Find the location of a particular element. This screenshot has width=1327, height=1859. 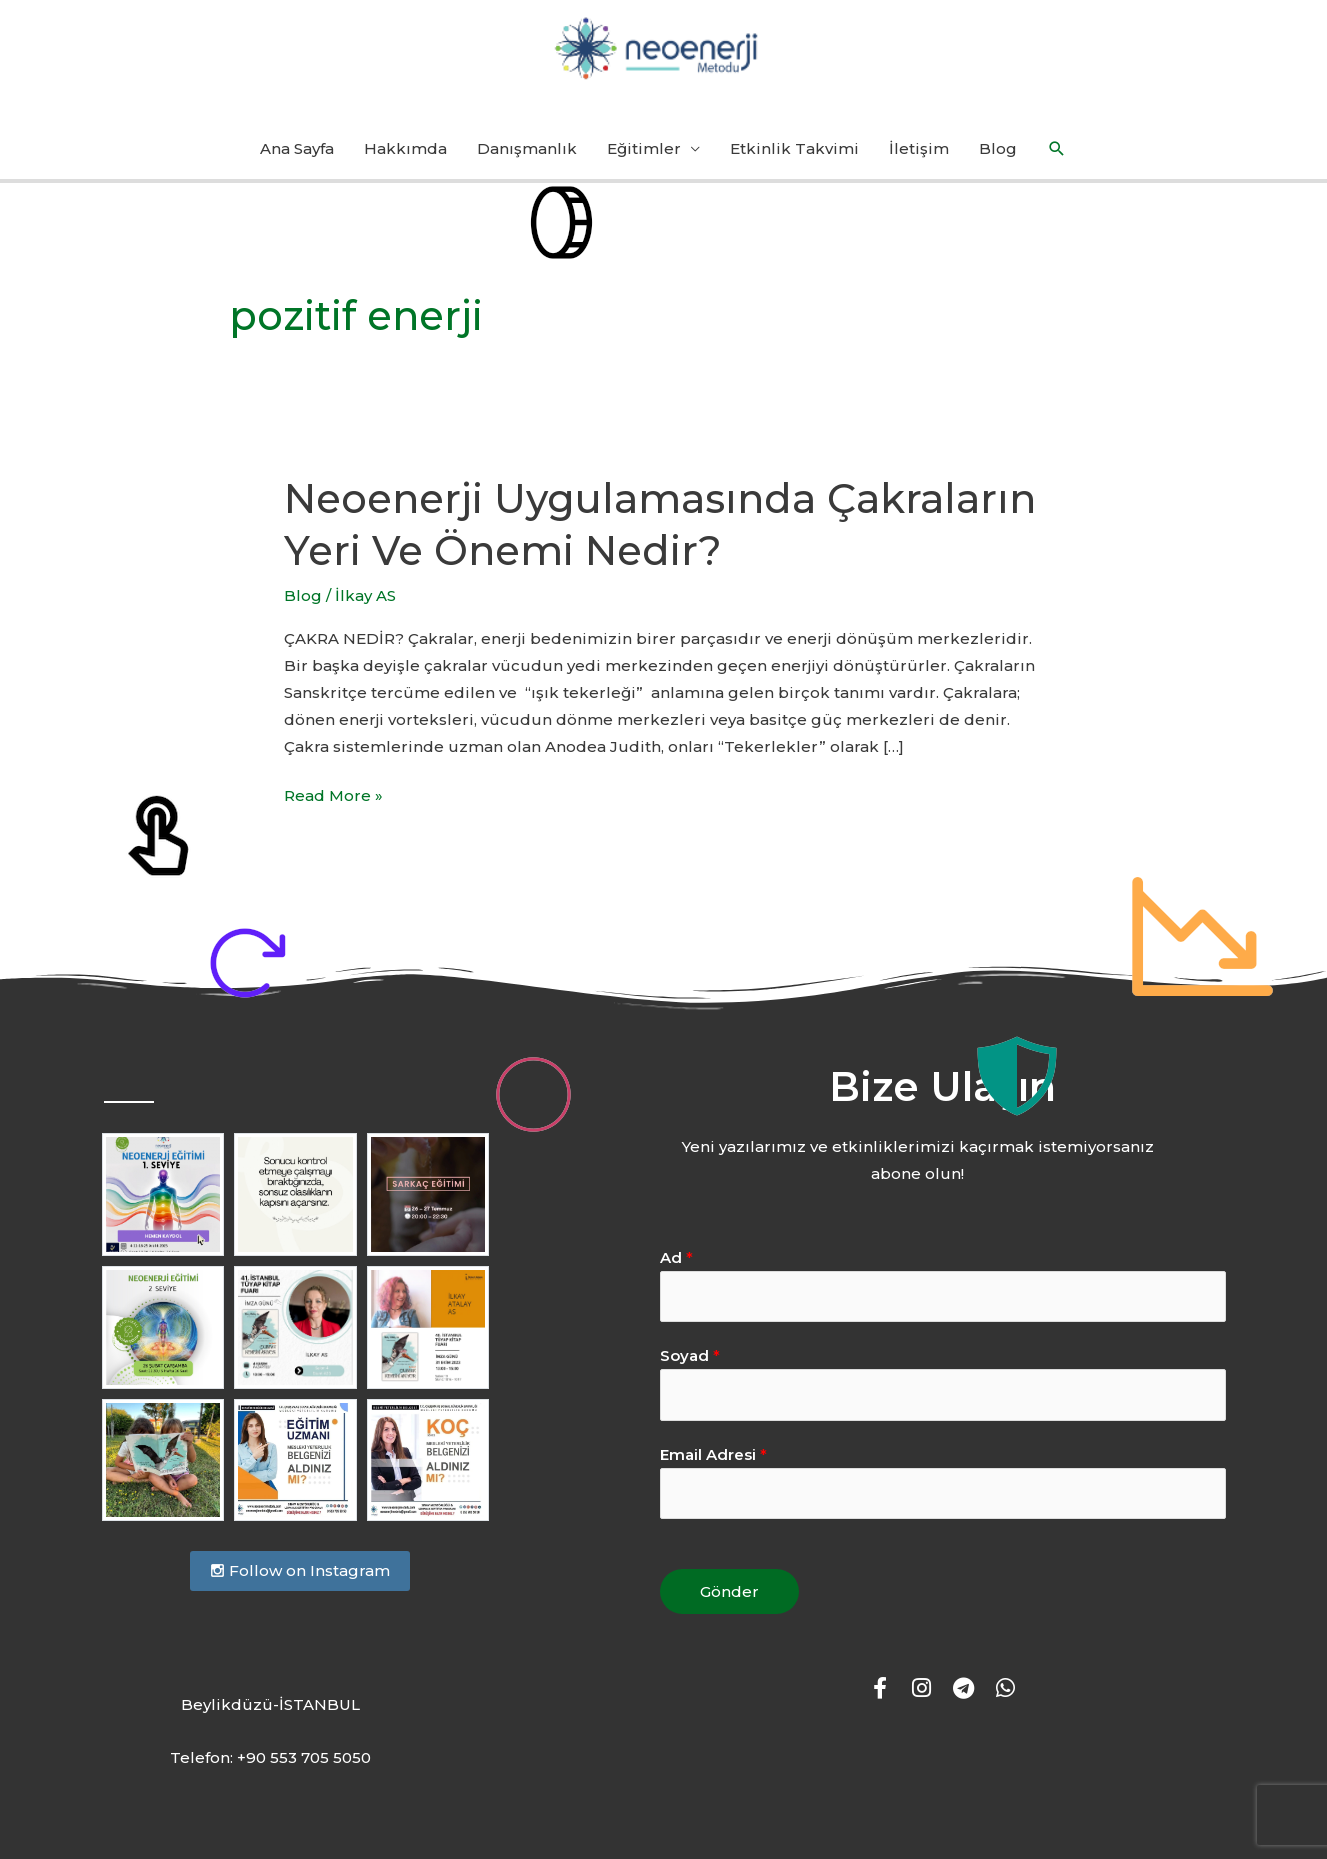

view declining metrics or trends is located at coordinates (1202, 936).